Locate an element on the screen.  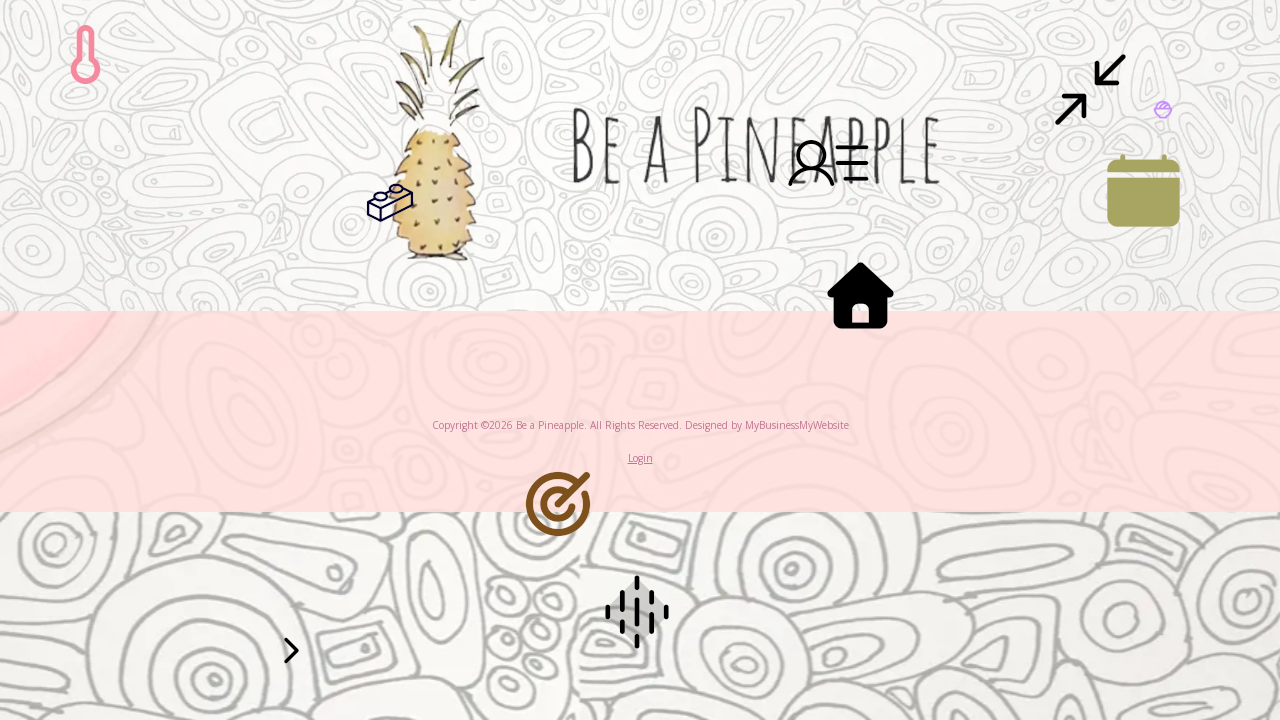
view food or meal options is located at coordinates (1163, 110).